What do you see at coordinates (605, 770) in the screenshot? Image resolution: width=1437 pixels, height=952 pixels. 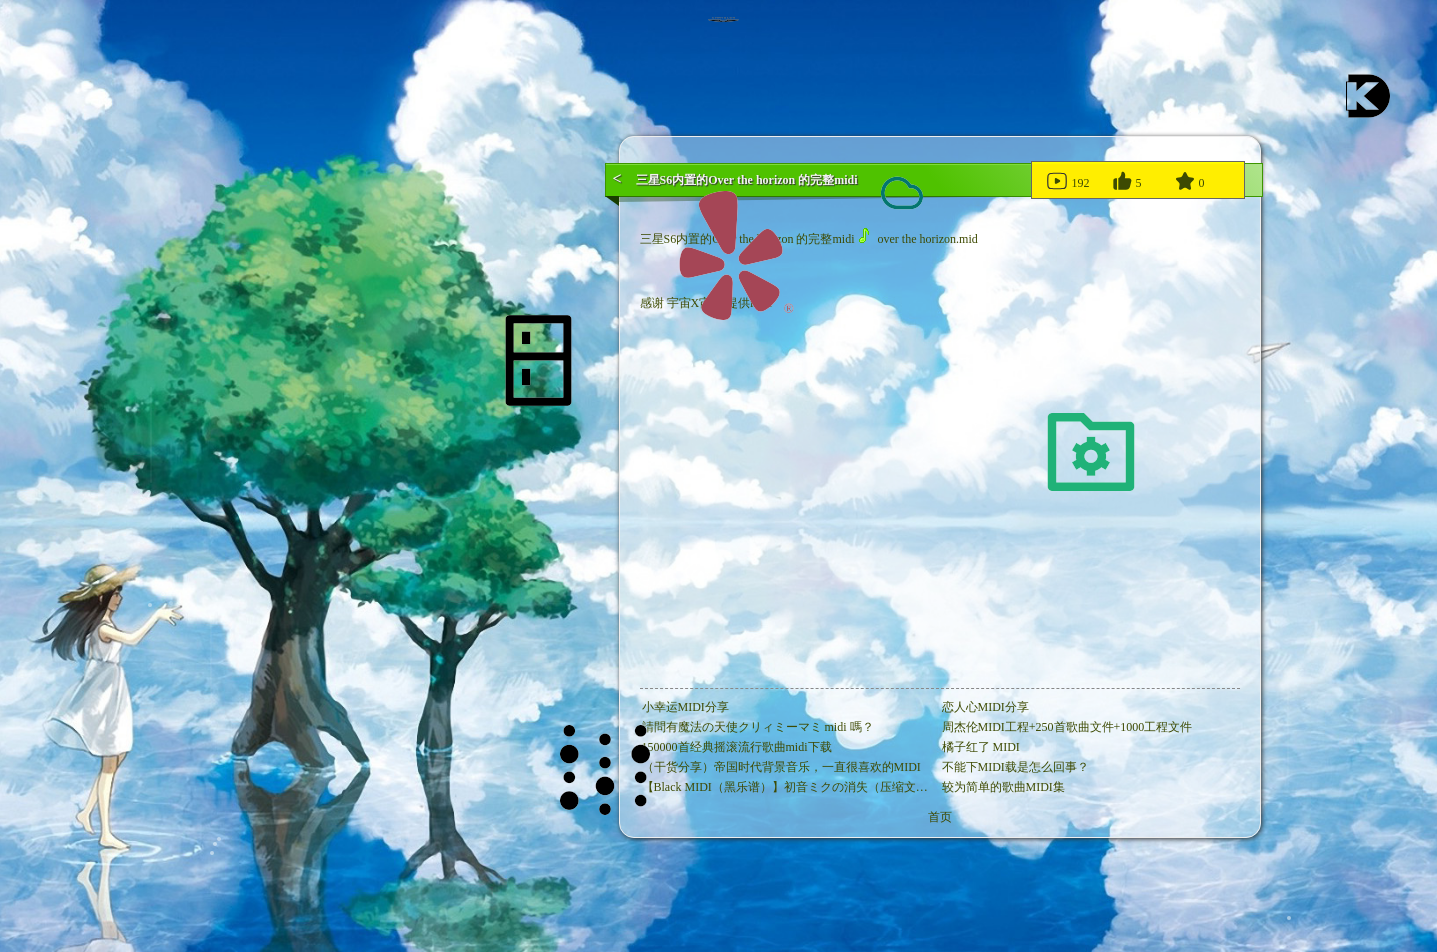 I see `open weights & biases dashboard` at bounding box center [605, 770].